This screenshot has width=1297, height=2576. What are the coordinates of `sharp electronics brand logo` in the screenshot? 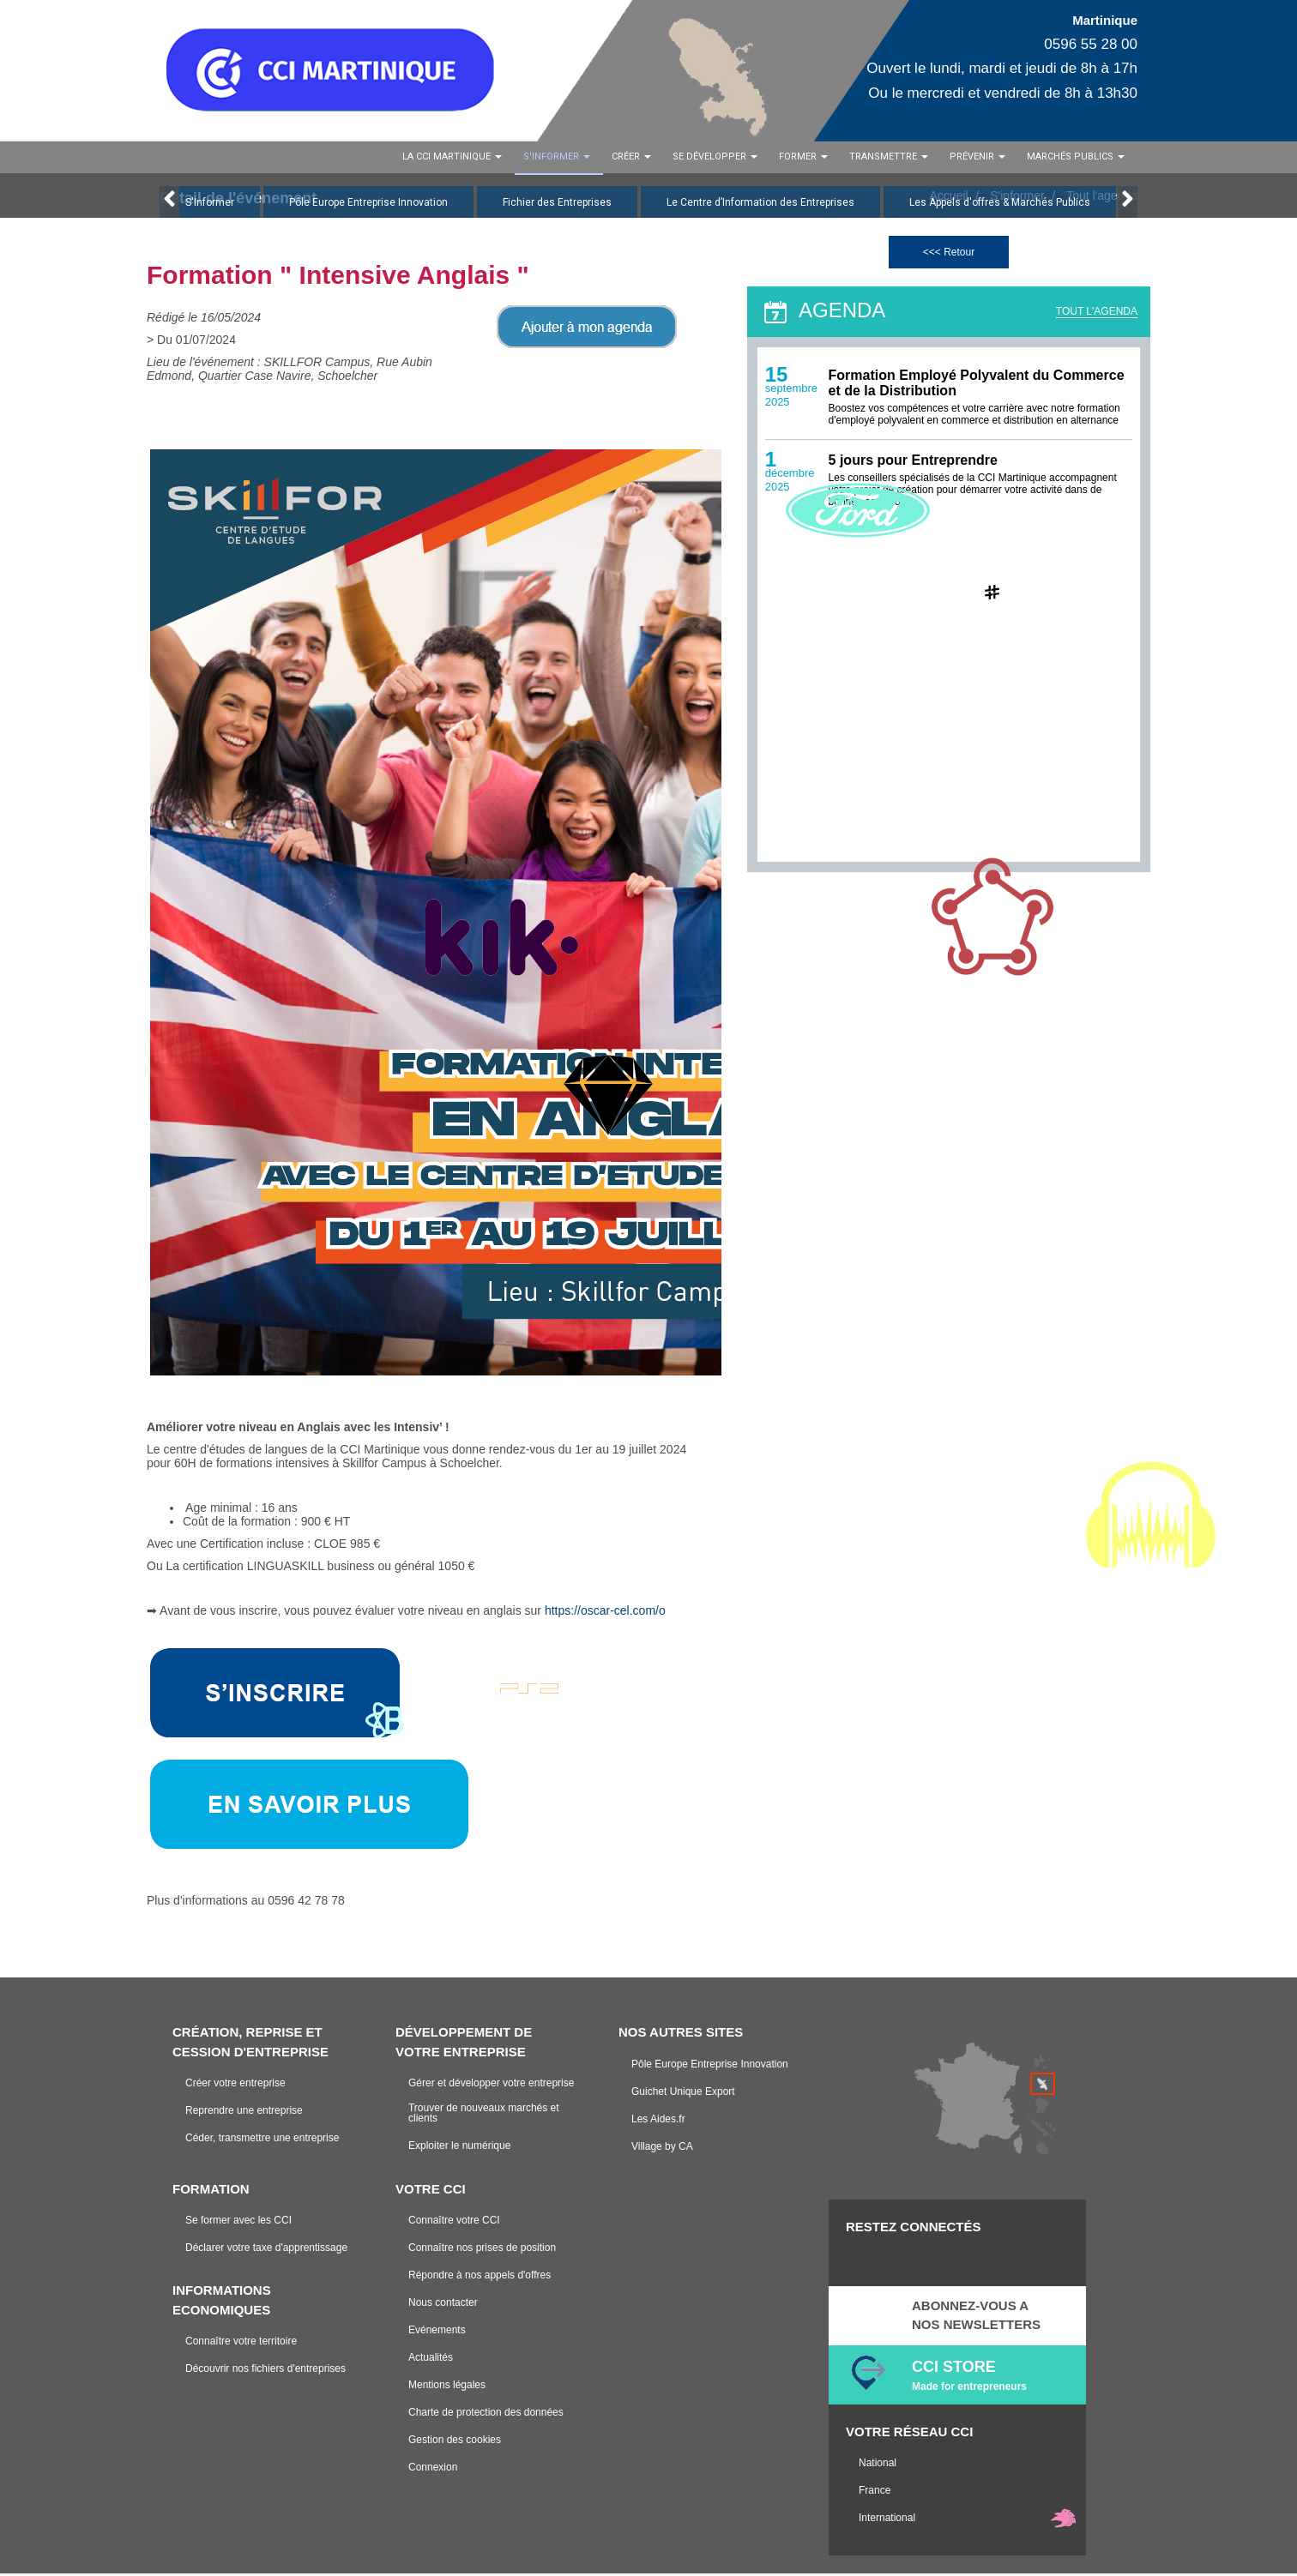 It's located at (992, 592).